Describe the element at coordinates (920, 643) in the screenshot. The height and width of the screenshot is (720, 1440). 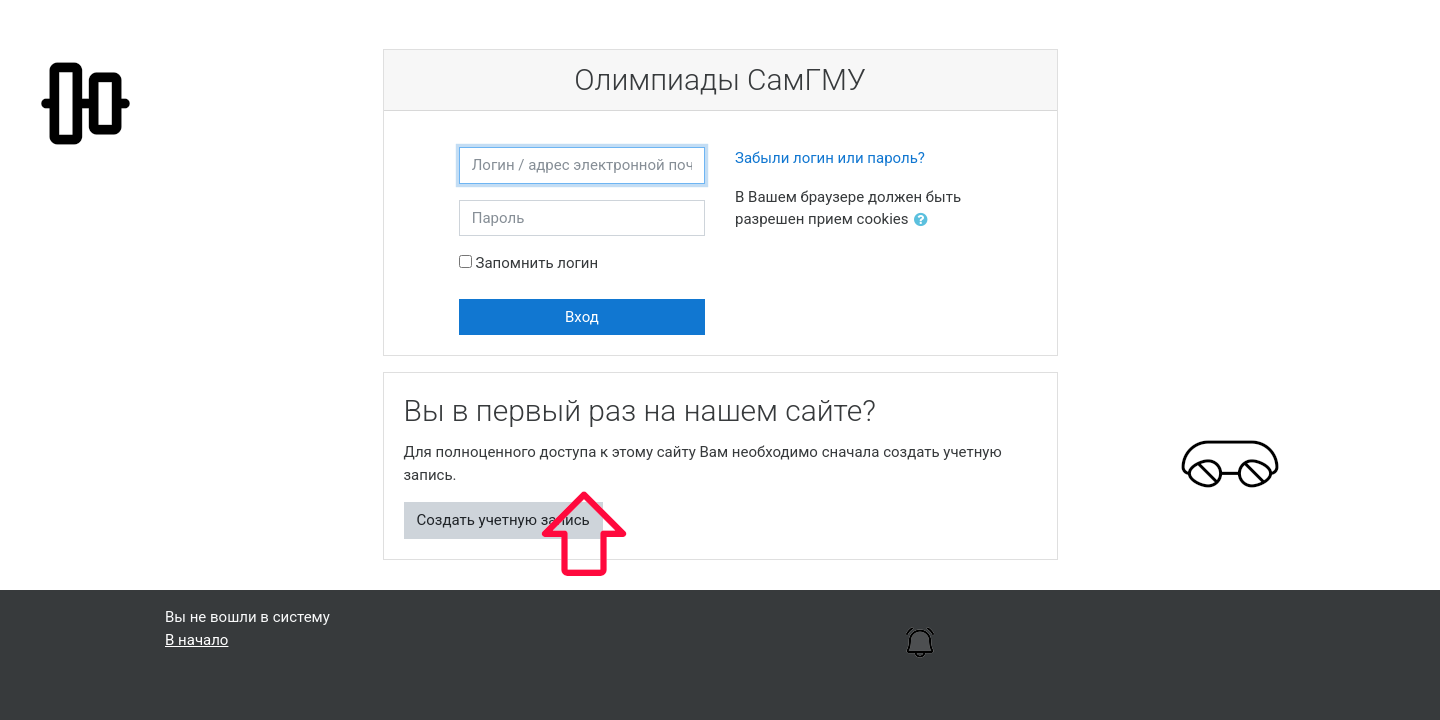
I see `indicates new notifications are available` at that location.